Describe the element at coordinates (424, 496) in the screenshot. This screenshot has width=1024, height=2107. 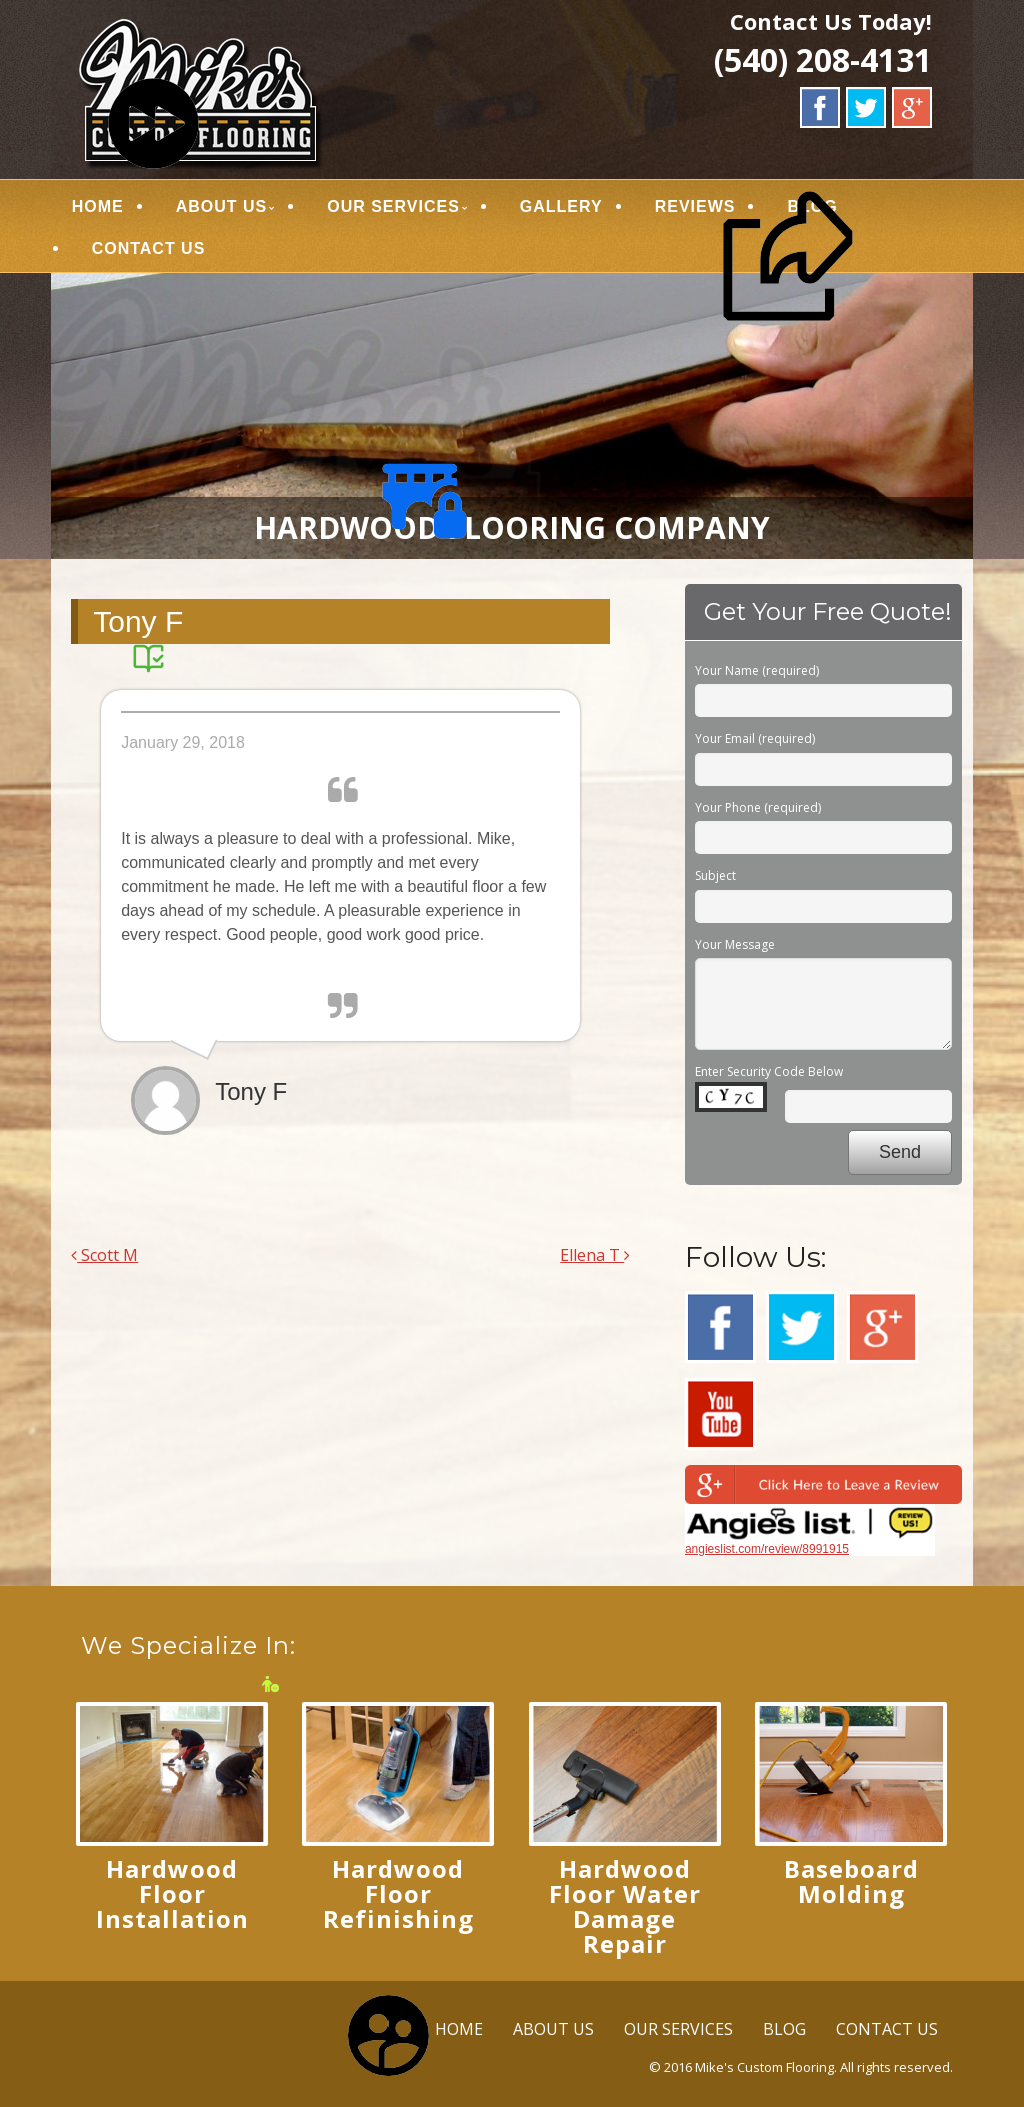
I see `indicates a locked or secured bridge crossing` at that location.